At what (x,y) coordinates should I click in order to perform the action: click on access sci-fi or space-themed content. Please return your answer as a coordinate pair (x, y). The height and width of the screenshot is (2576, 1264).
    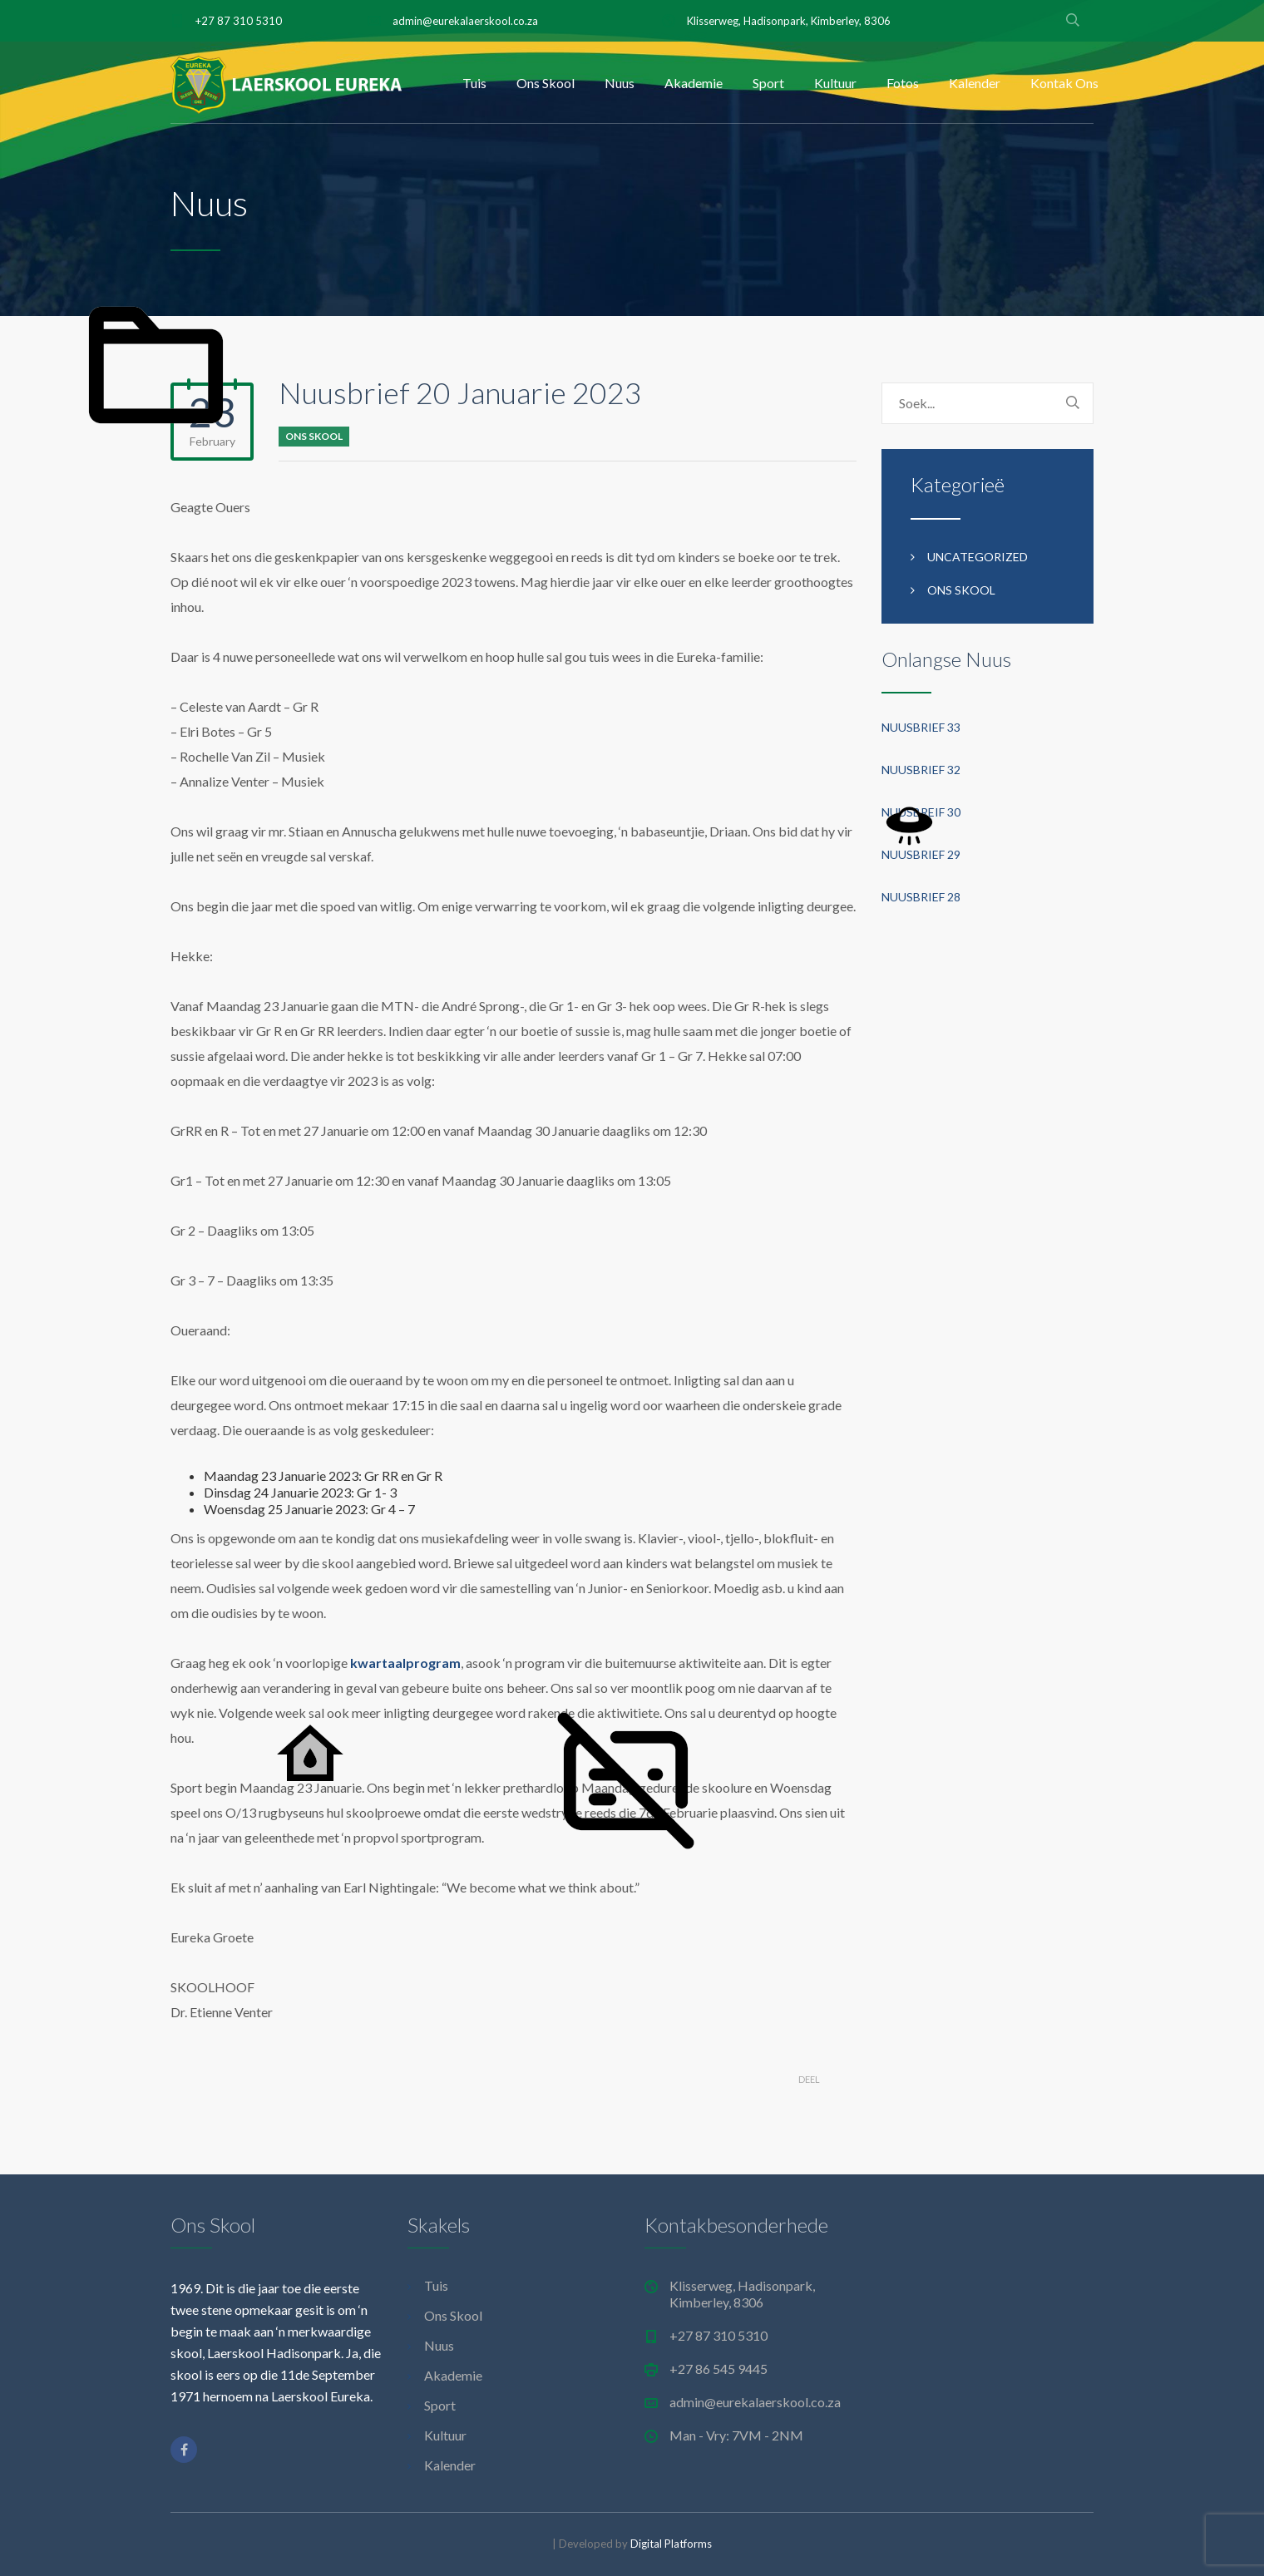
    Looking at the image, I should click on (909, 825).